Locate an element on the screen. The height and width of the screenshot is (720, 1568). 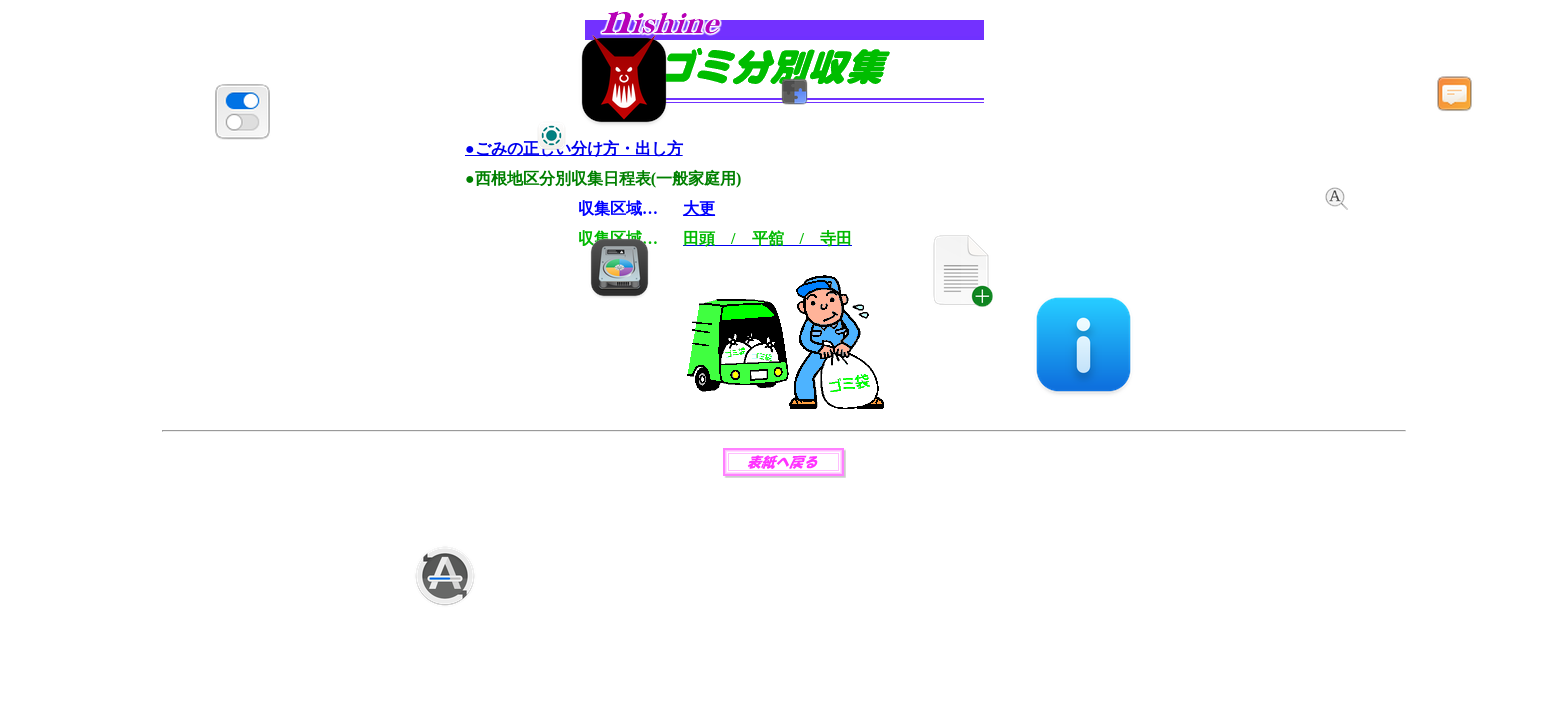
open LocalSend app for local file sharing is located at coordinates (551, 135).